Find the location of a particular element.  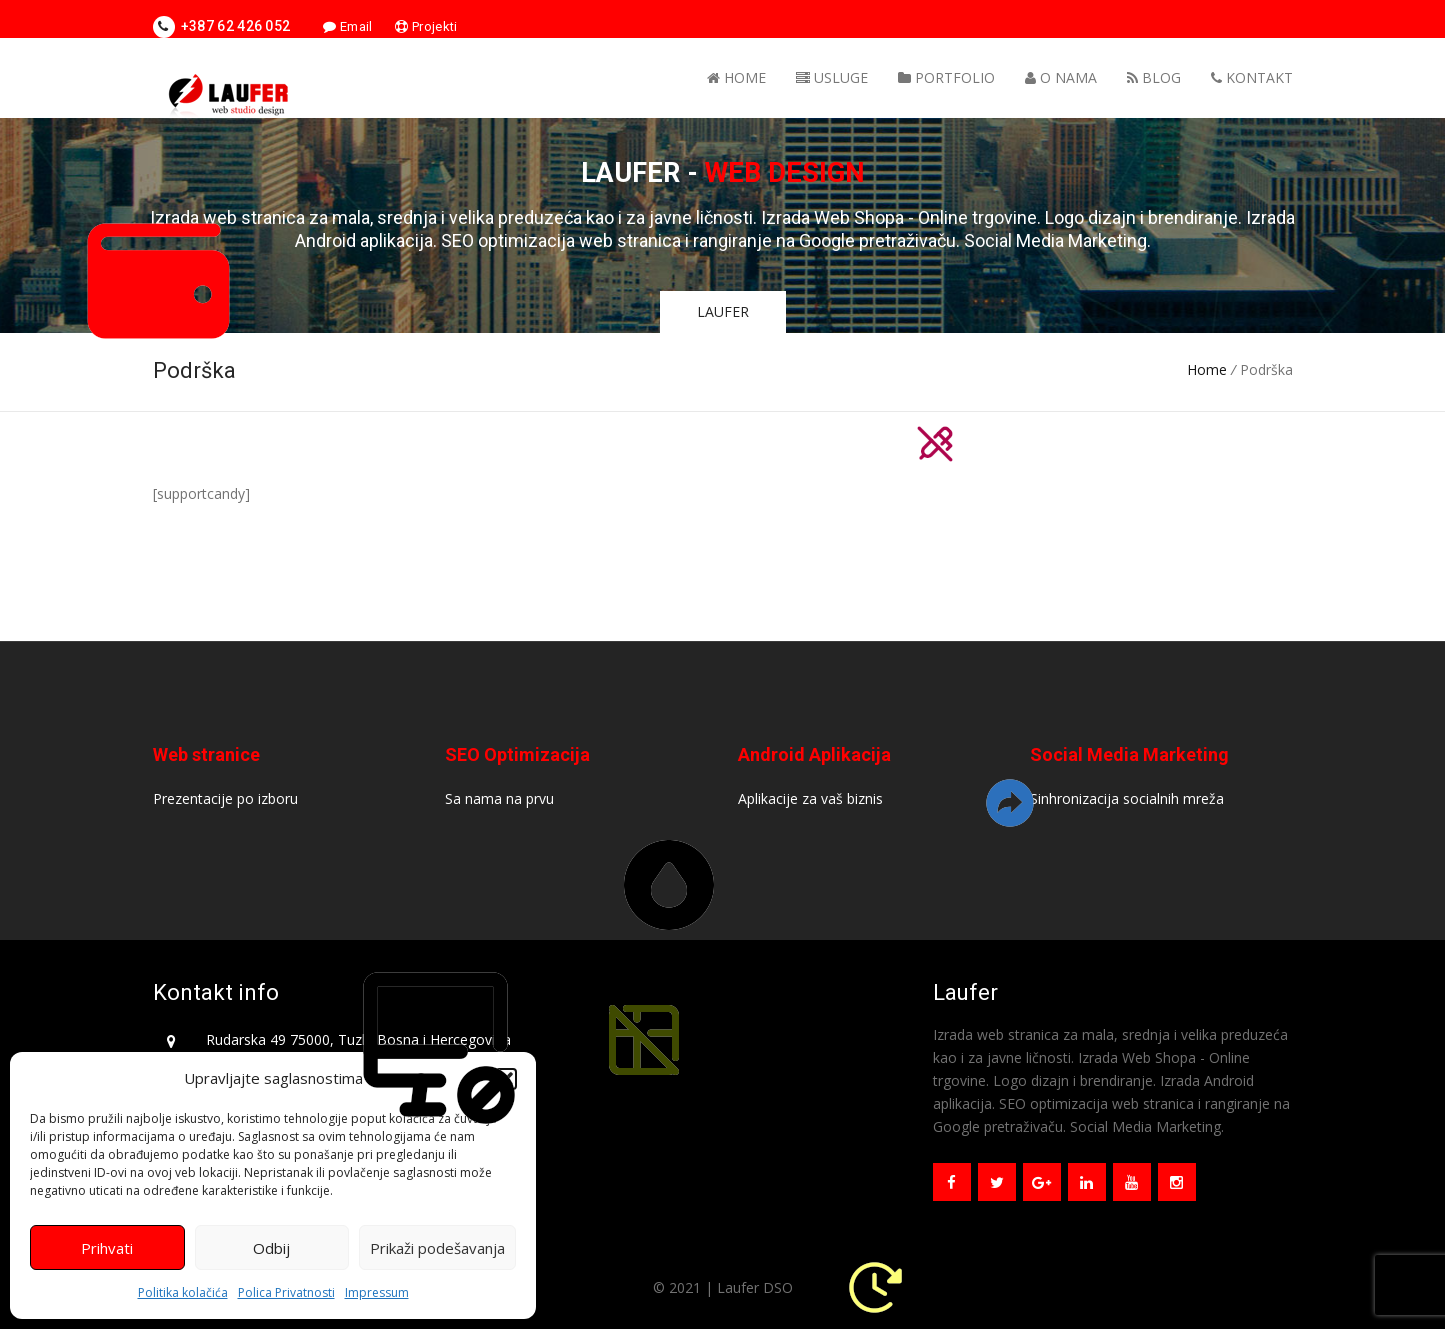

restore from history is located at coordinates (874, 1287).